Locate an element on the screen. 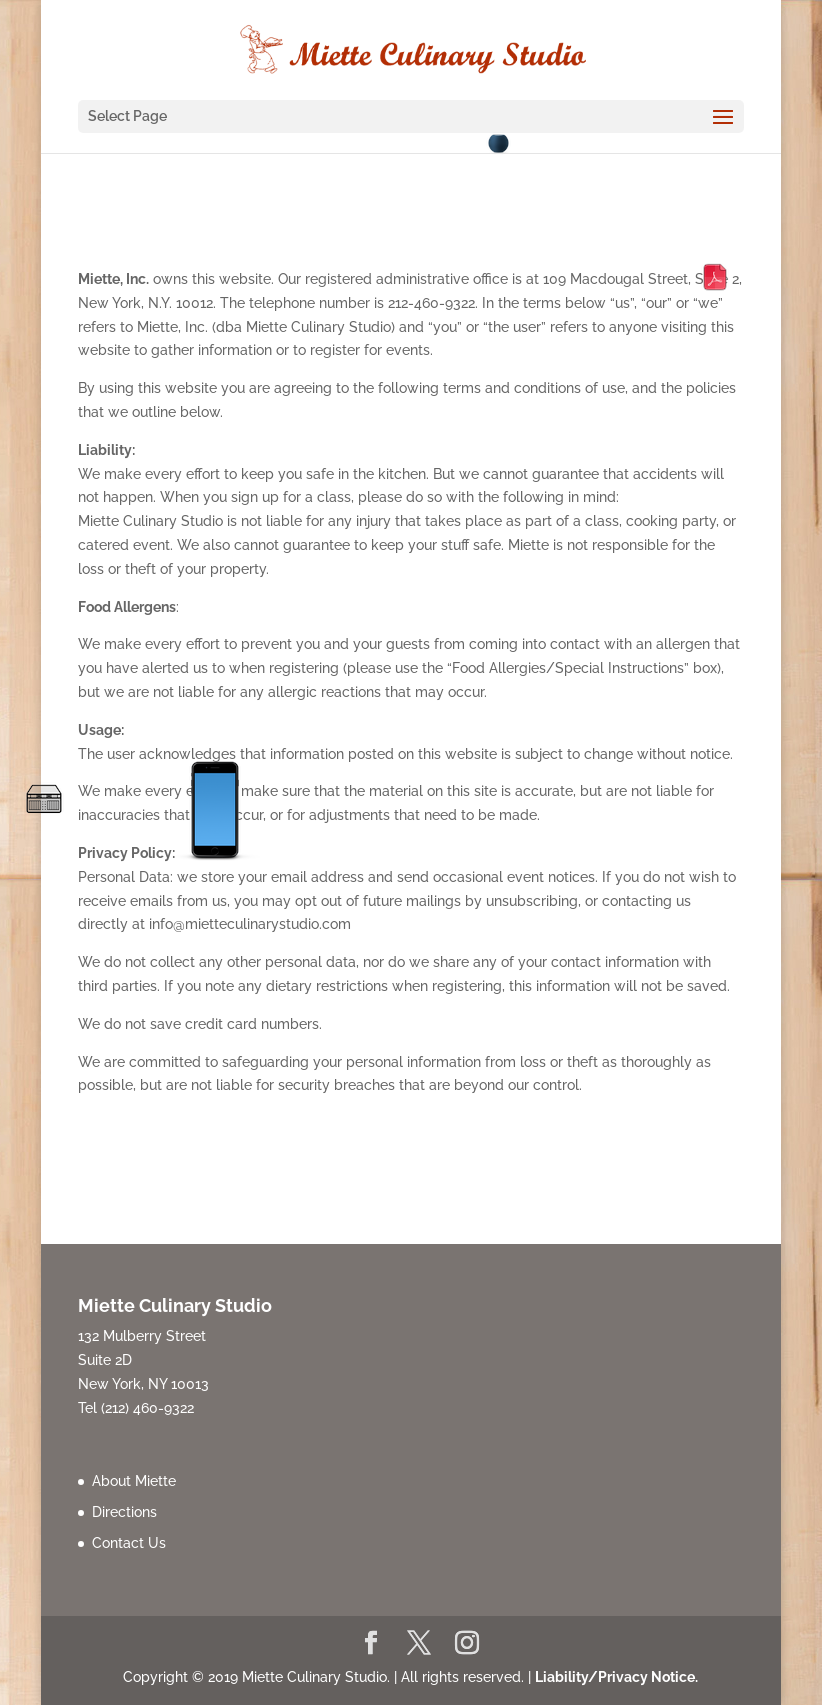  iPhone 7 device icon for system identification is located at coordinates (215, 811).